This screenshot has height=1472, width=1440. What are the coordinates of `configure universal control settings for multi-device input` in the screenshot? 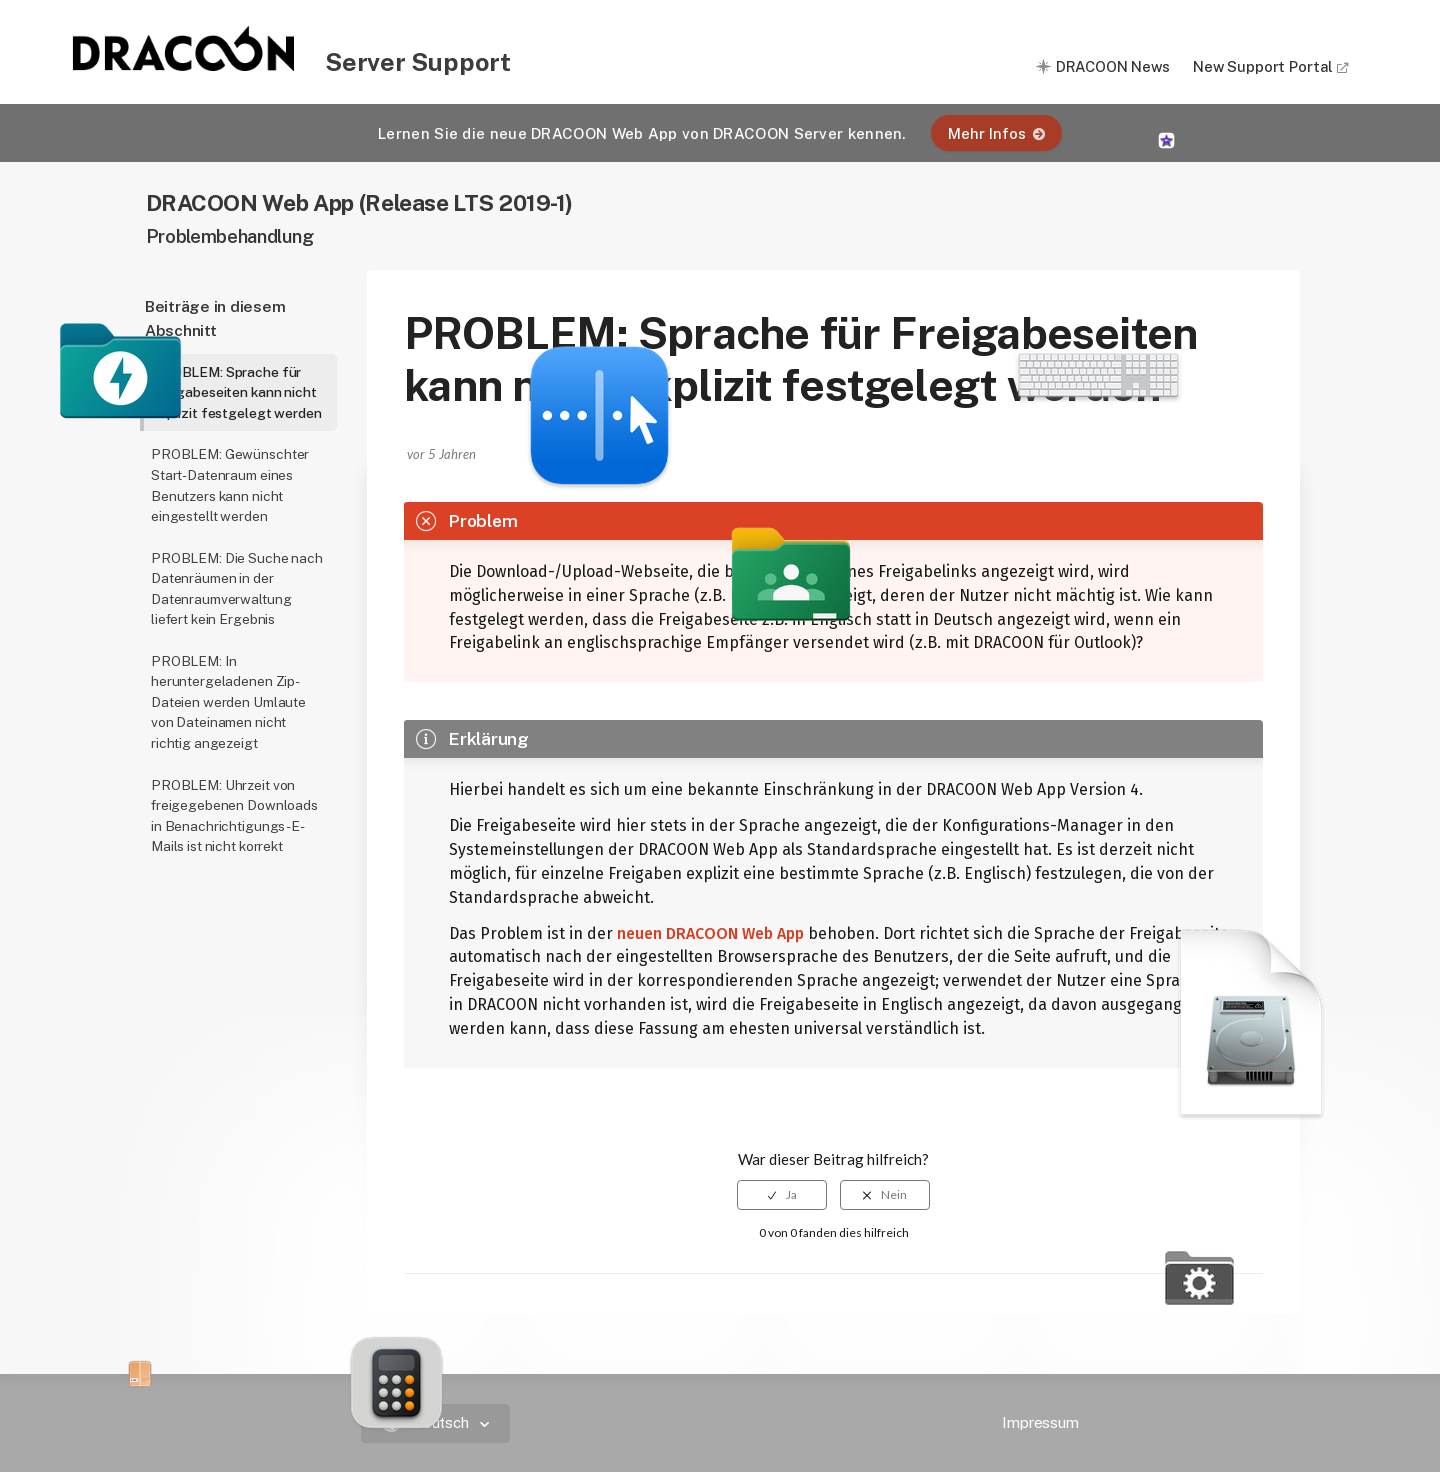 It's located at (599, 415).